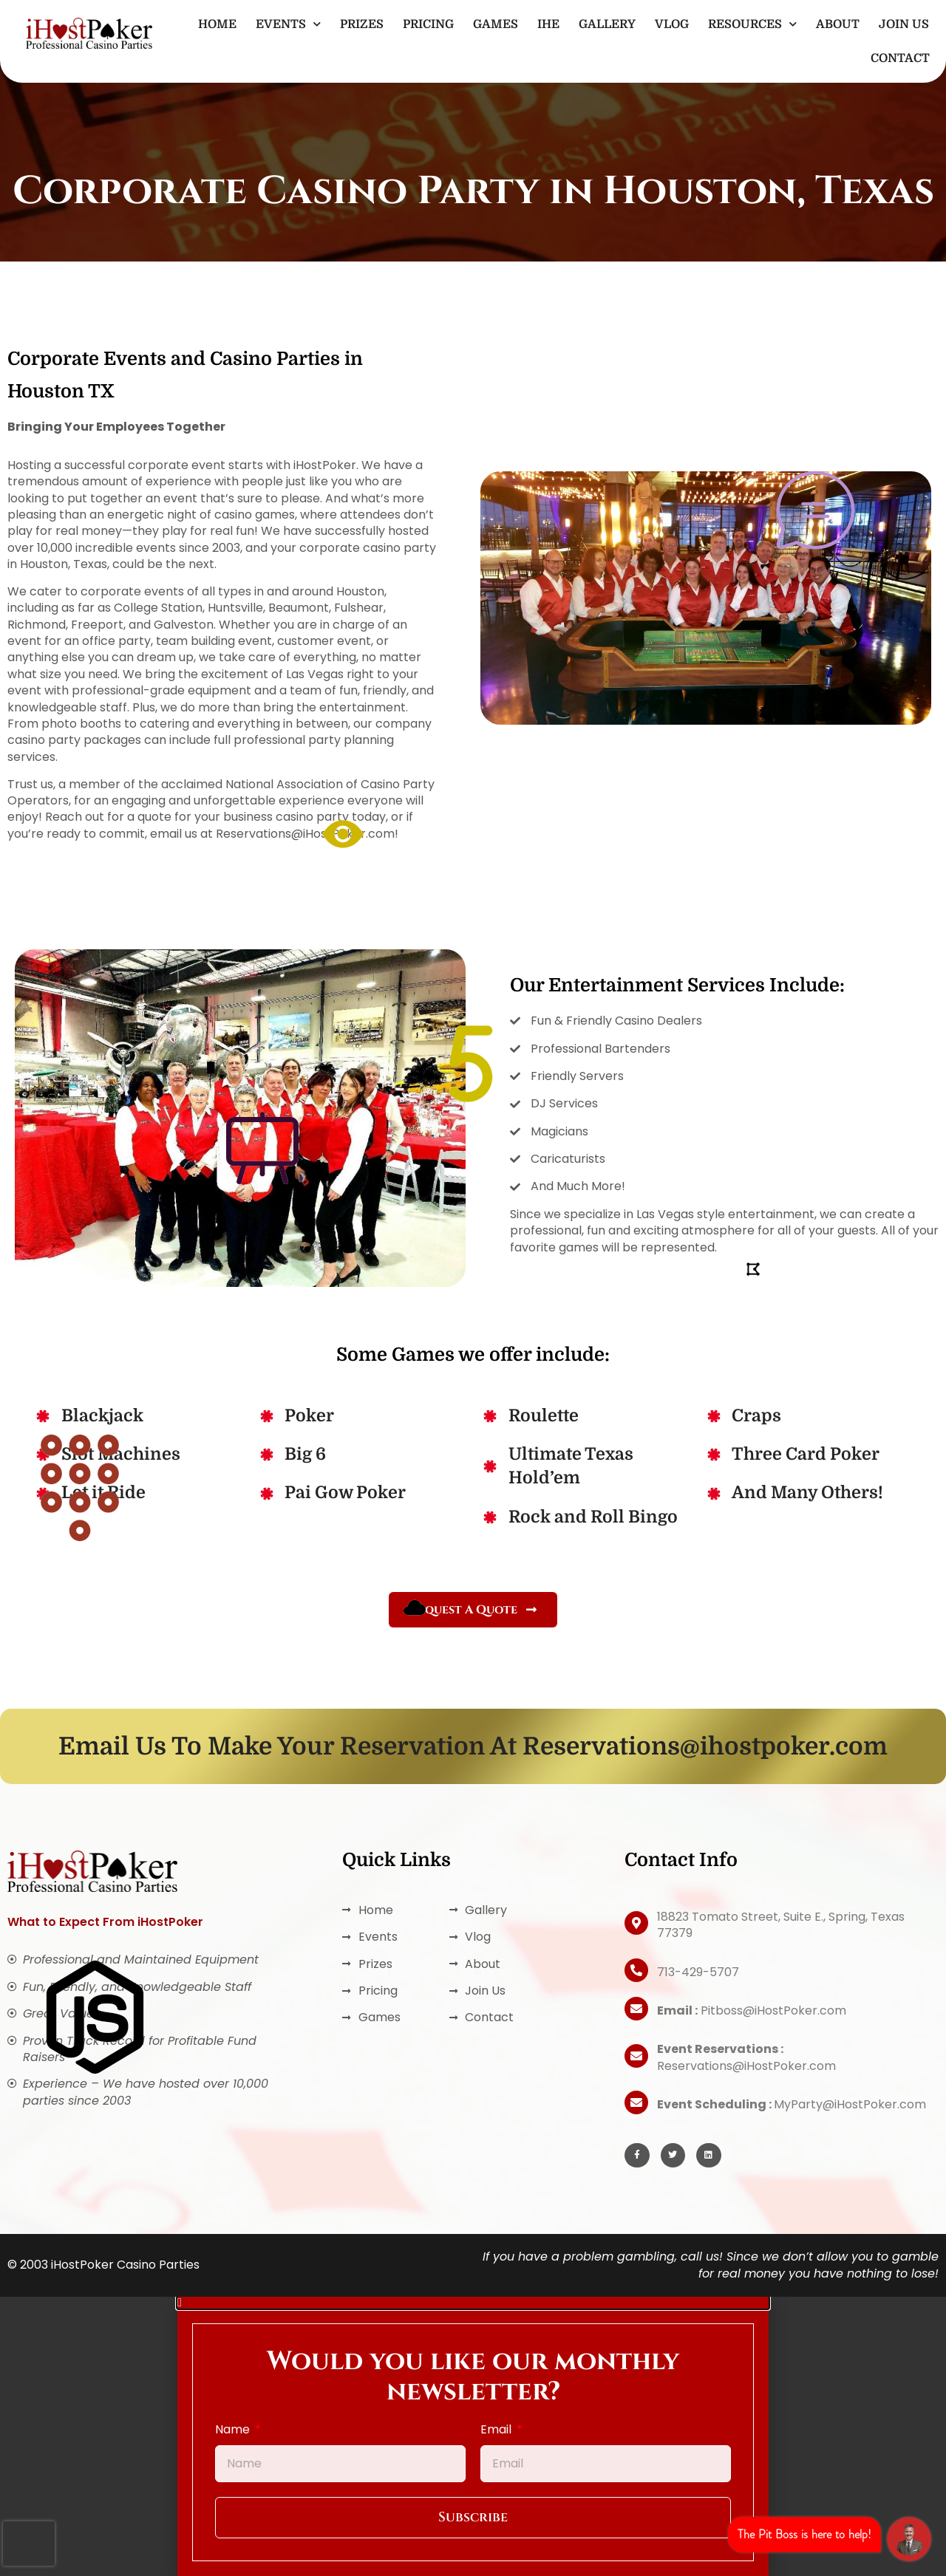 The height and width of the screenshot is (2576, 946). What do you see at coordinates (815, 510) in the screenshot?
I see `open chat or messaging` at bounding box center [815, 510].